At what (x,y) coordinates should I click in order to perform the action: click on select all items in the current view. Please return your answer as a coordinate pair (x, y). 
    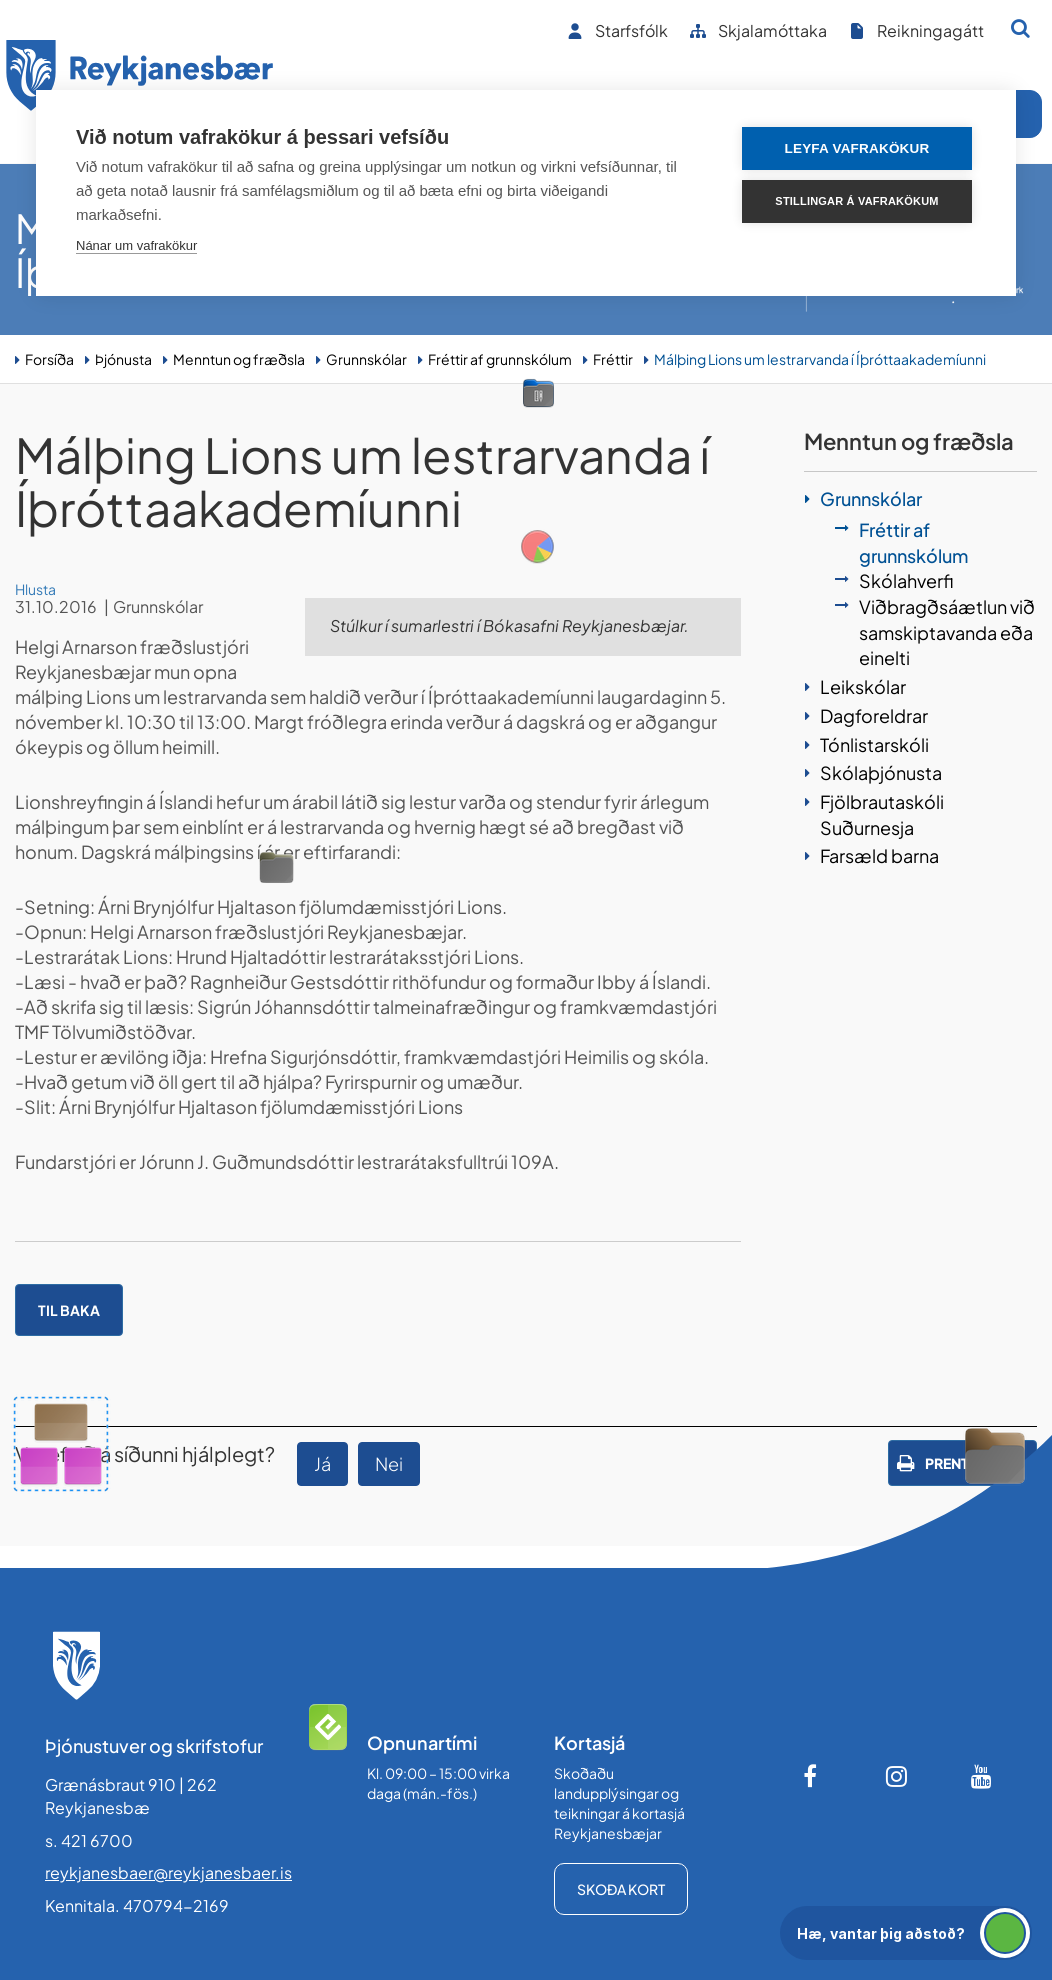
    Looking at the image, I should click on (61, 1444).